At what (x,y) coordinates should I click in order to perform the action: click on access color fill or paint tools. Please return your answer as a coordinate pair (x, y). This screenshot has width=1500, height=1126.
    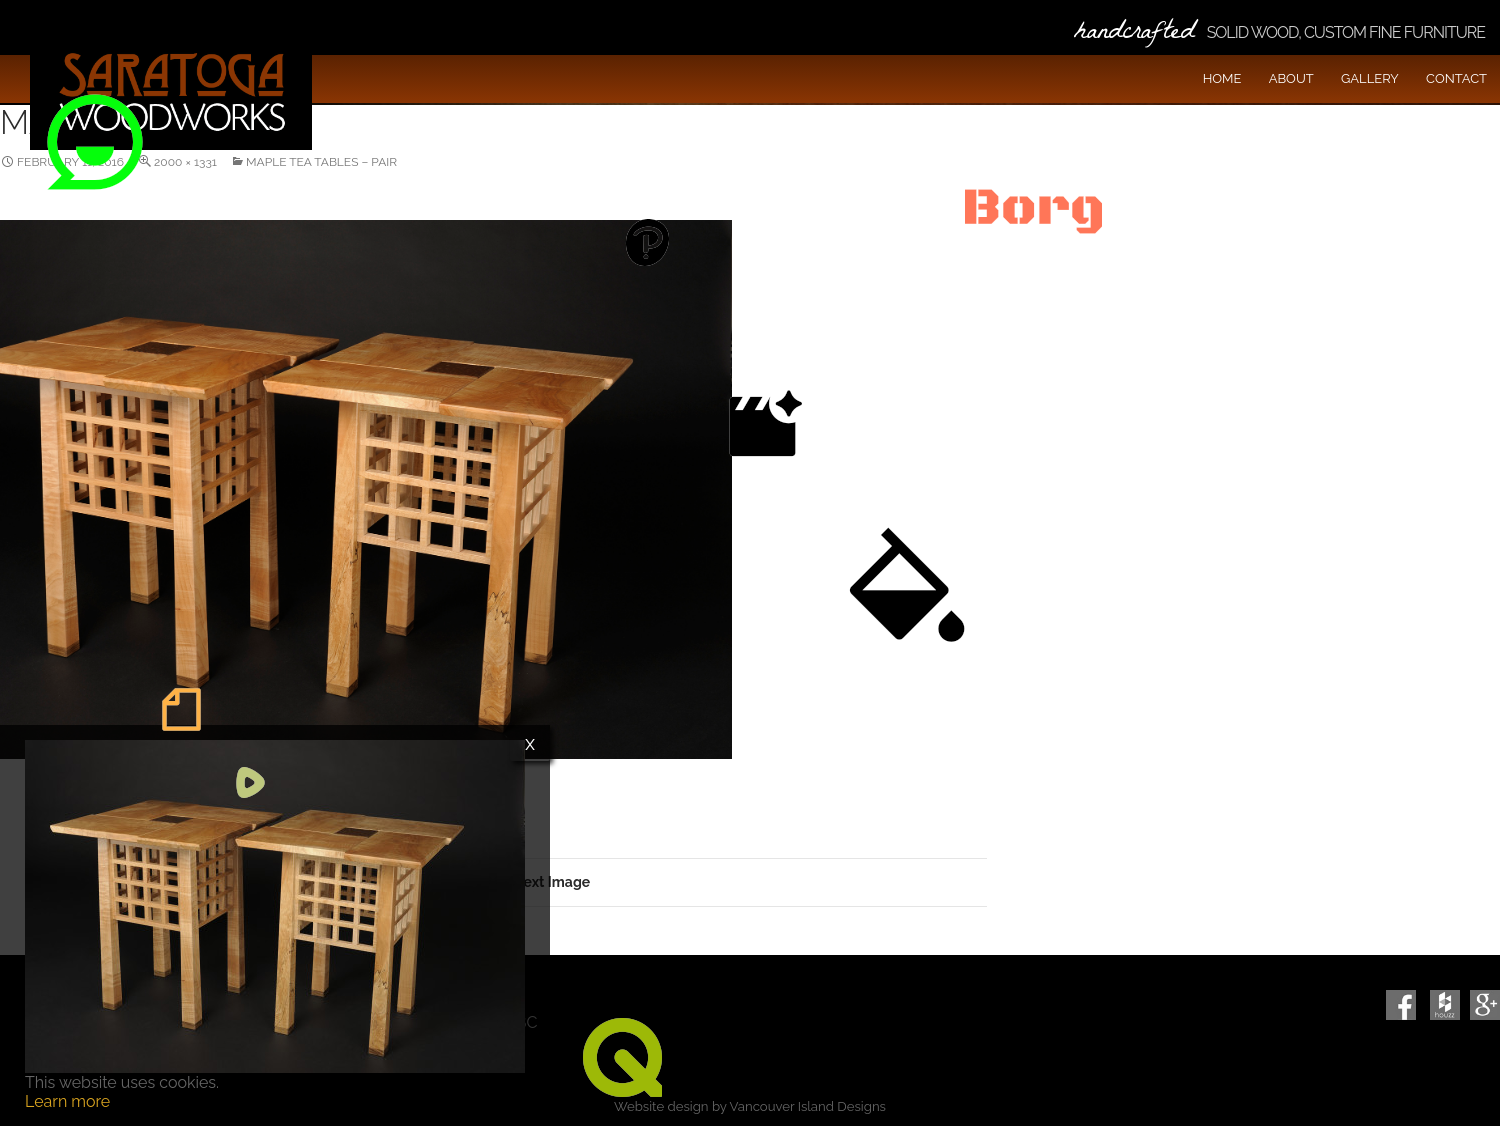
    Looking at the image, I should click on (904, 584).